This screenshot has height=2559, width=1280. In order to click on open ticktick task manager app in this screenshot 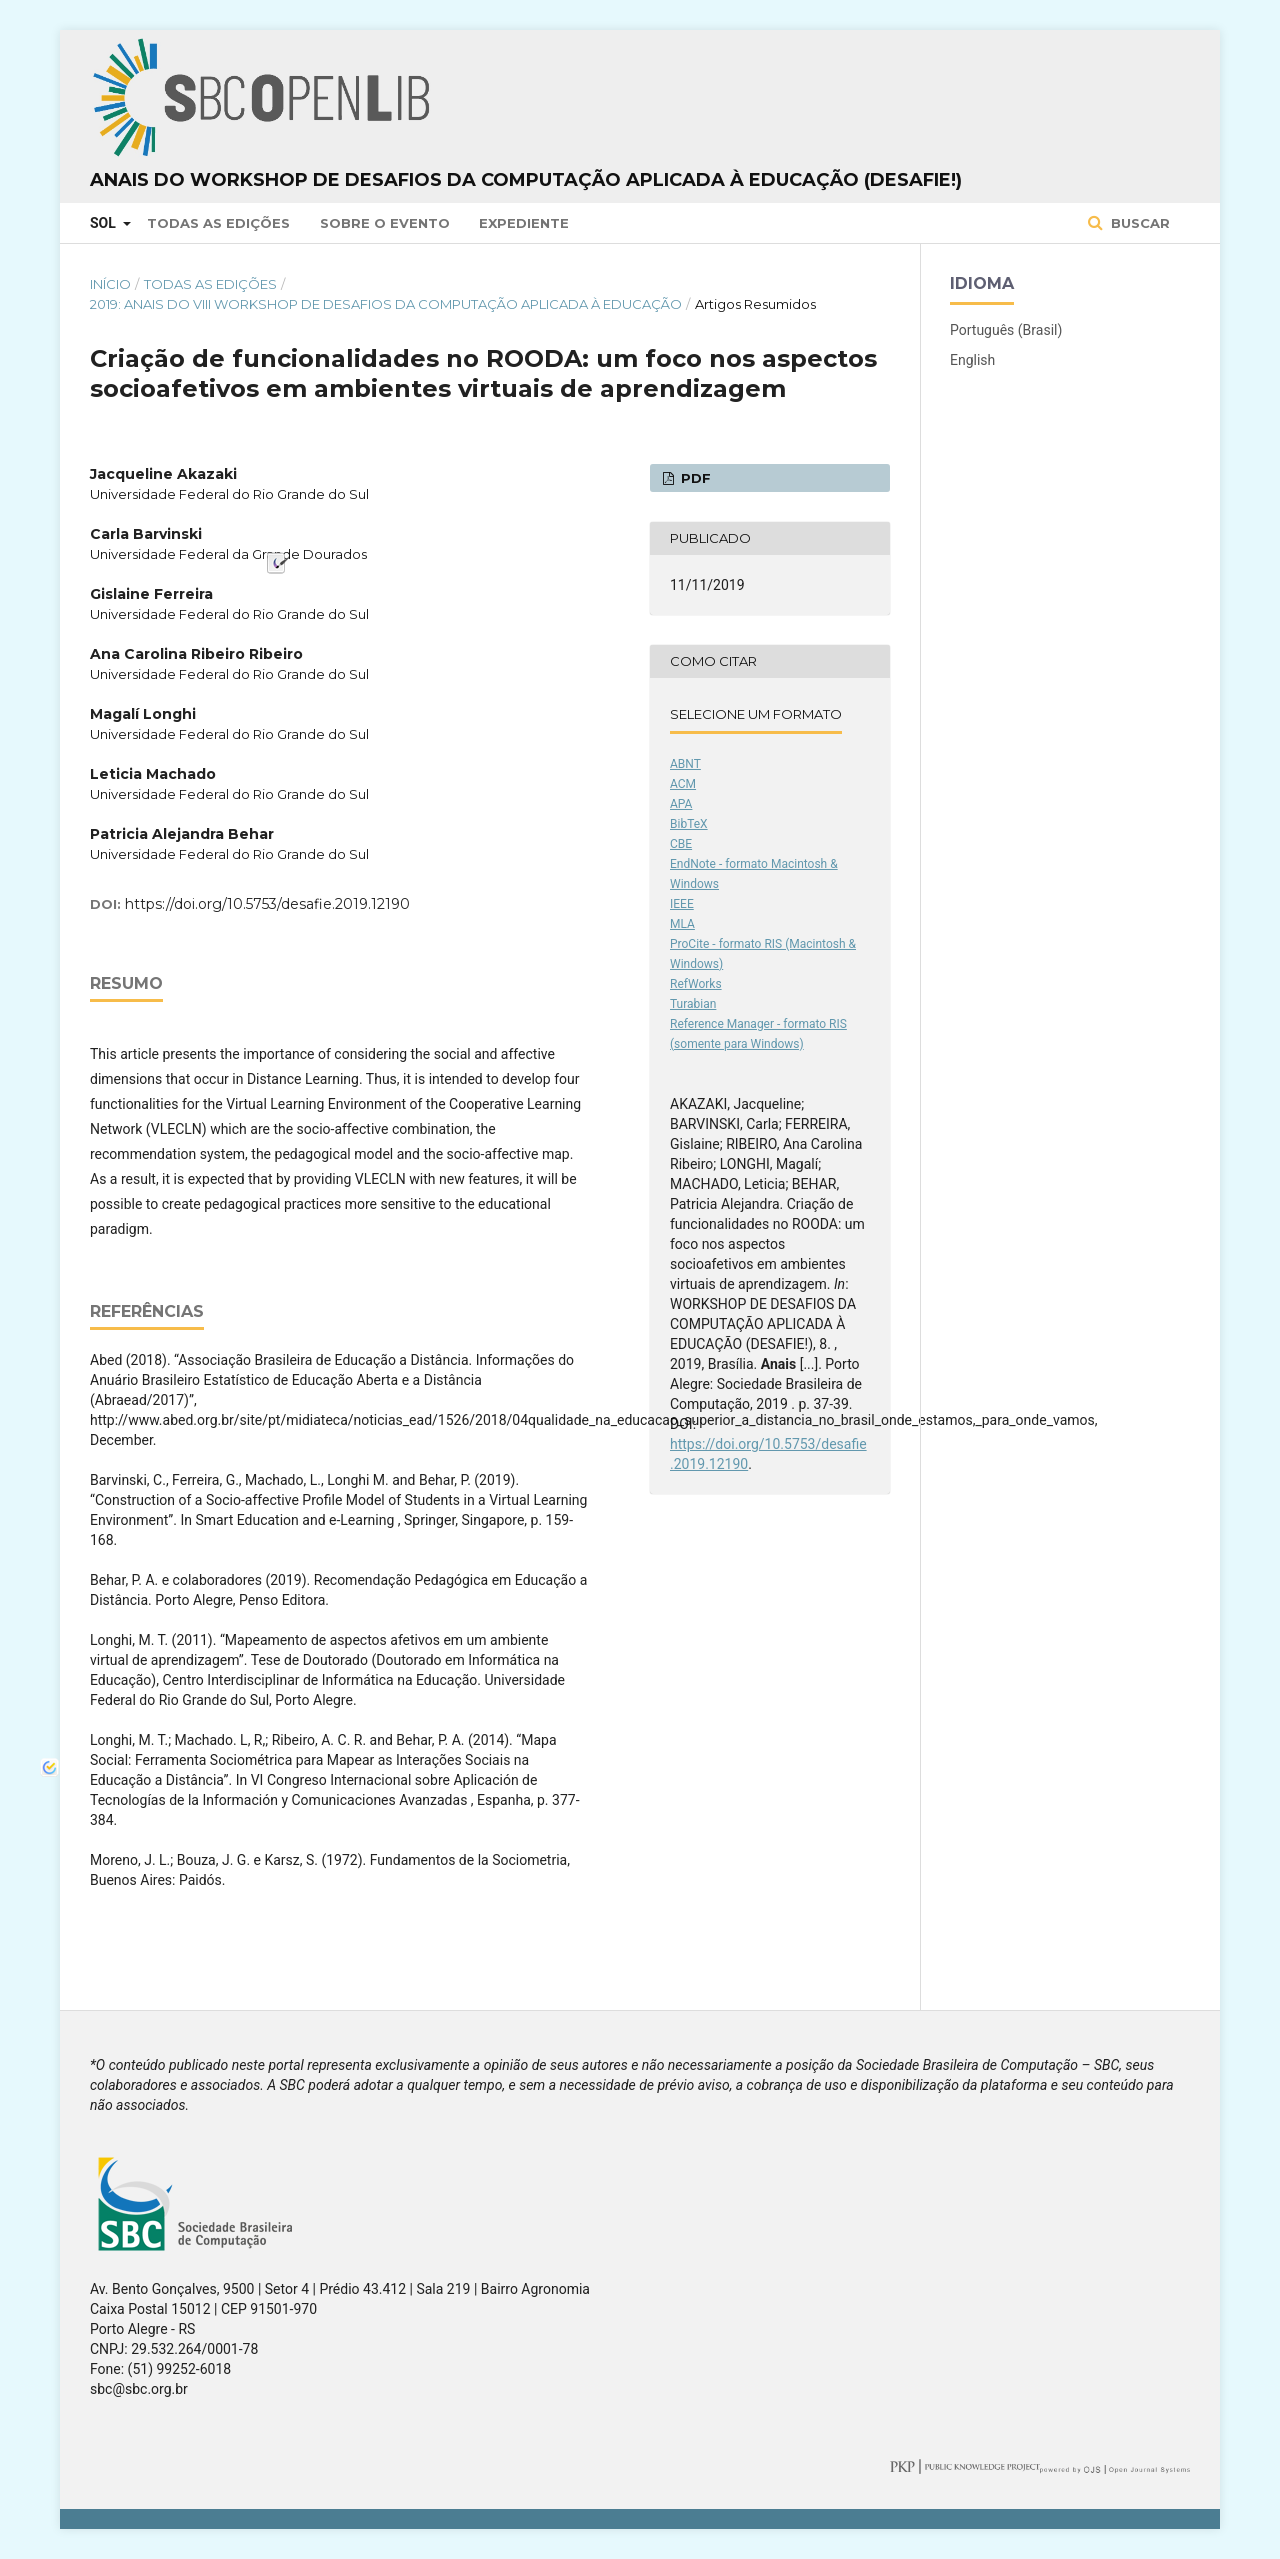, I will do `click(49, 1767)`.